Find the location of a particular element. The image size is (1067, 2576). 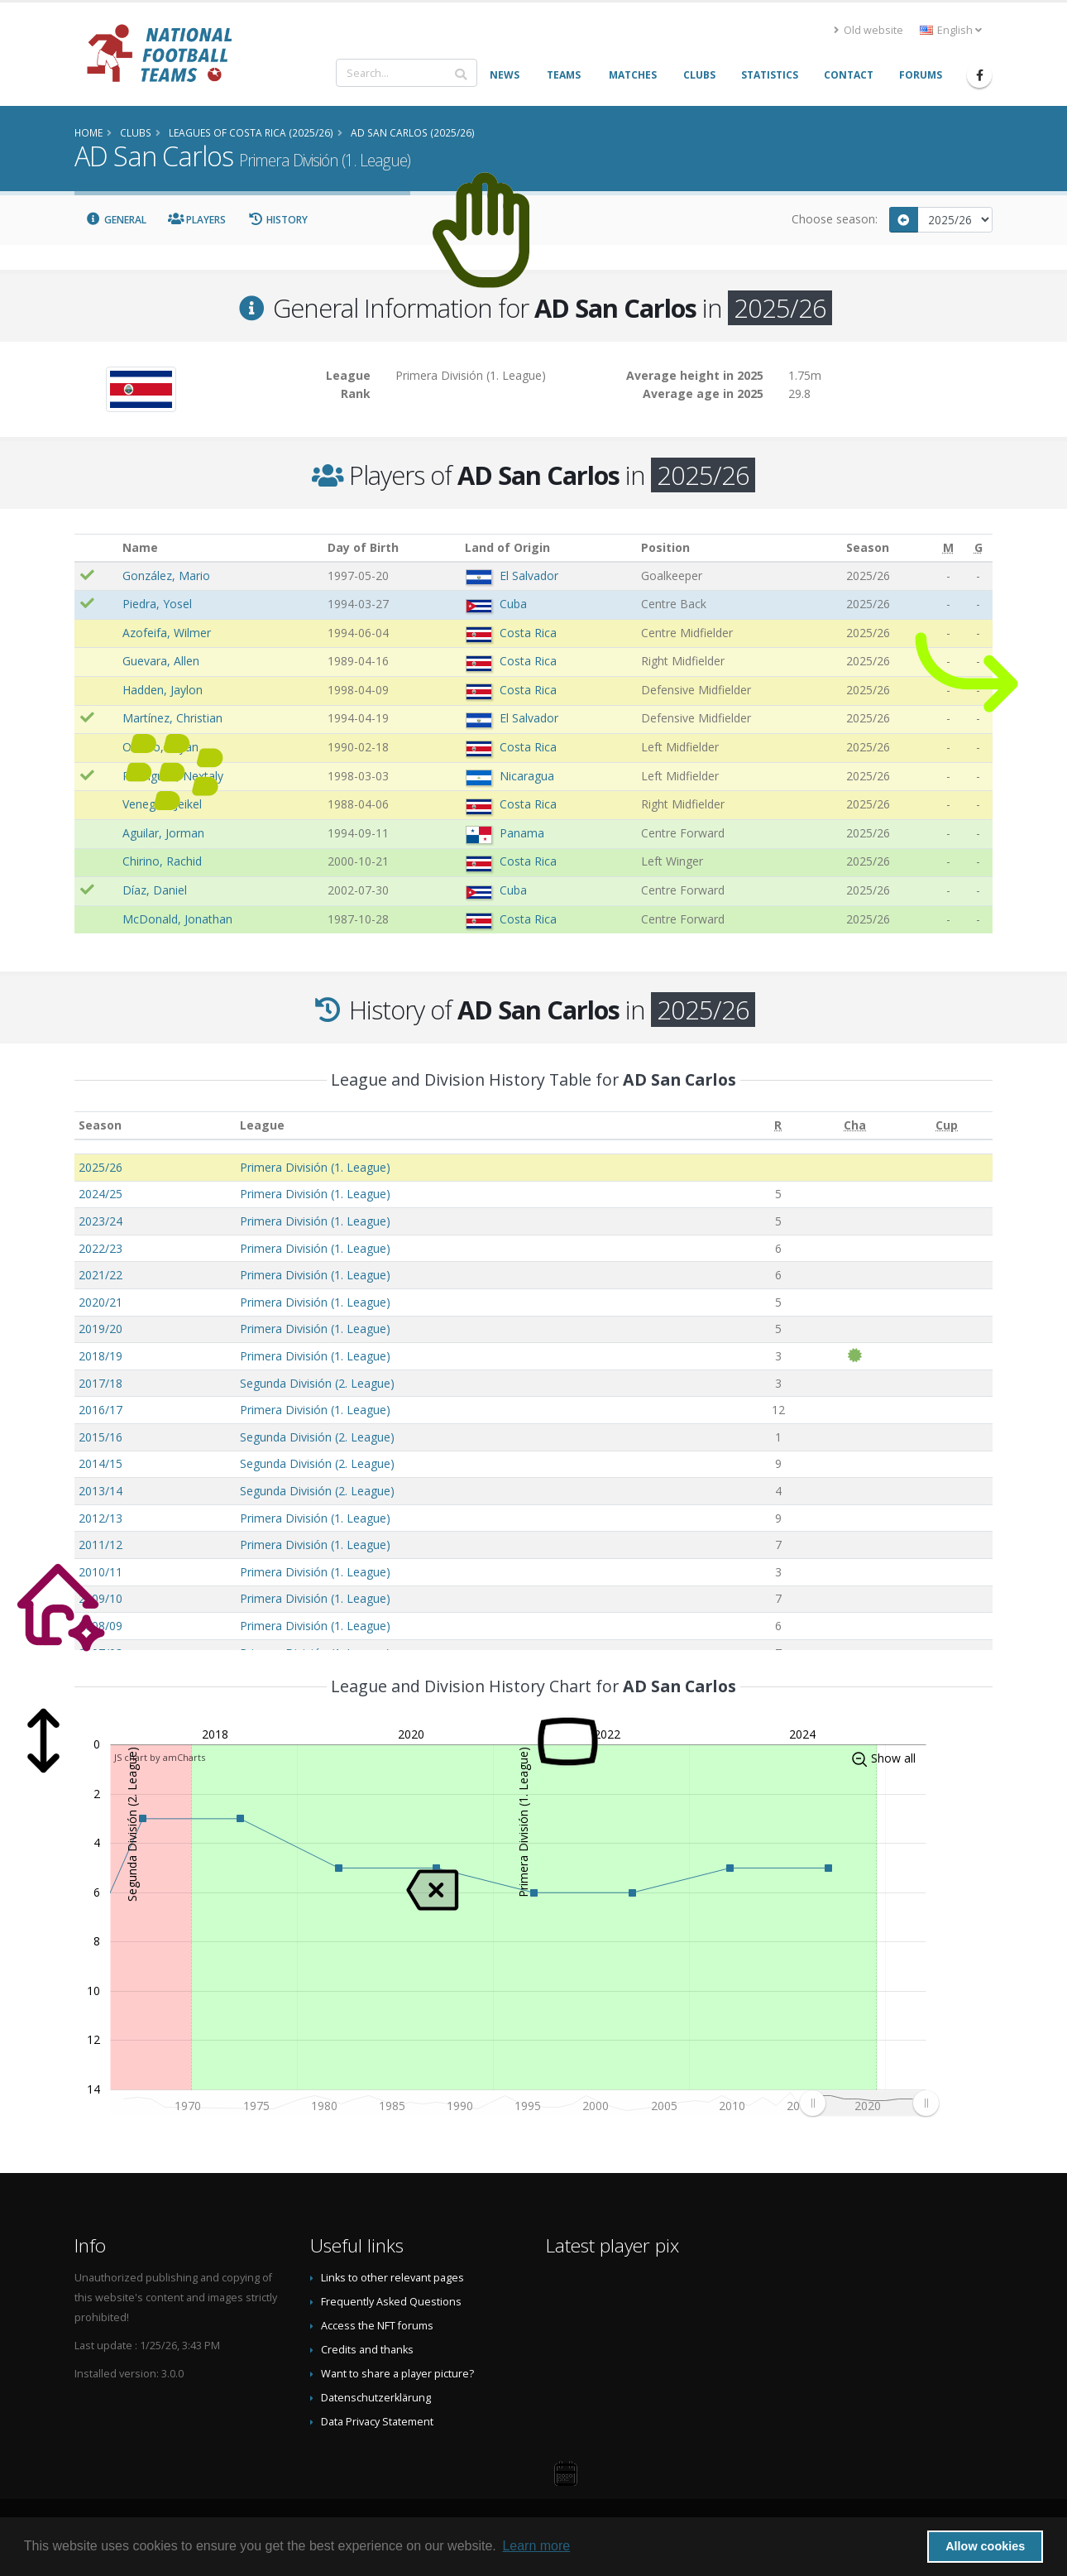

stop or halt an action is located at coordinates (482, 230).